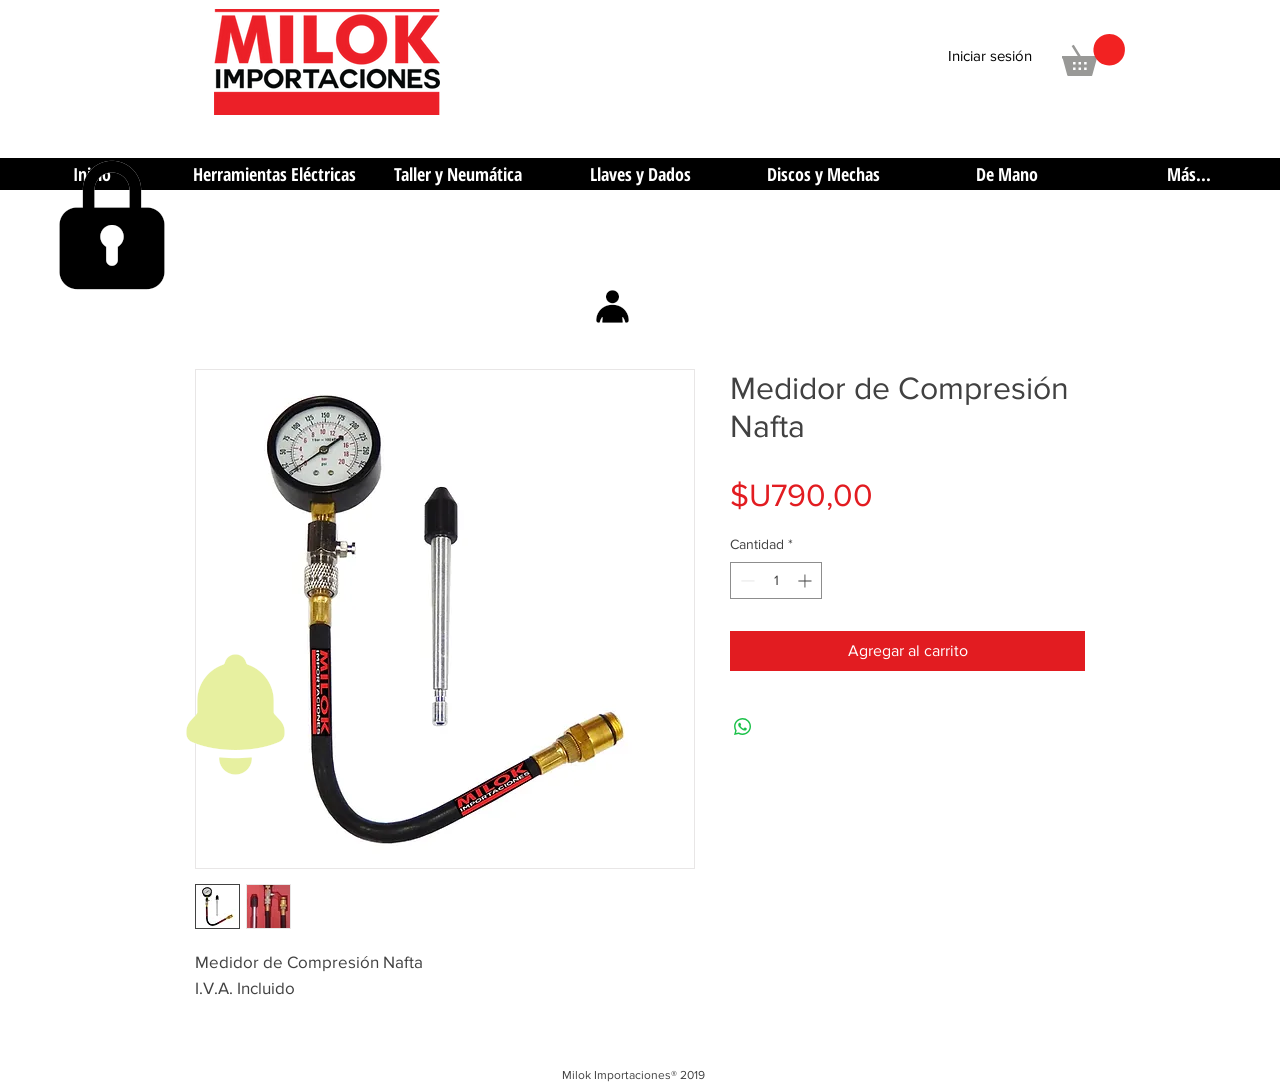  Describe the element at coordinates (235, 714) in the screenshot. I see `view notifications` at that location.